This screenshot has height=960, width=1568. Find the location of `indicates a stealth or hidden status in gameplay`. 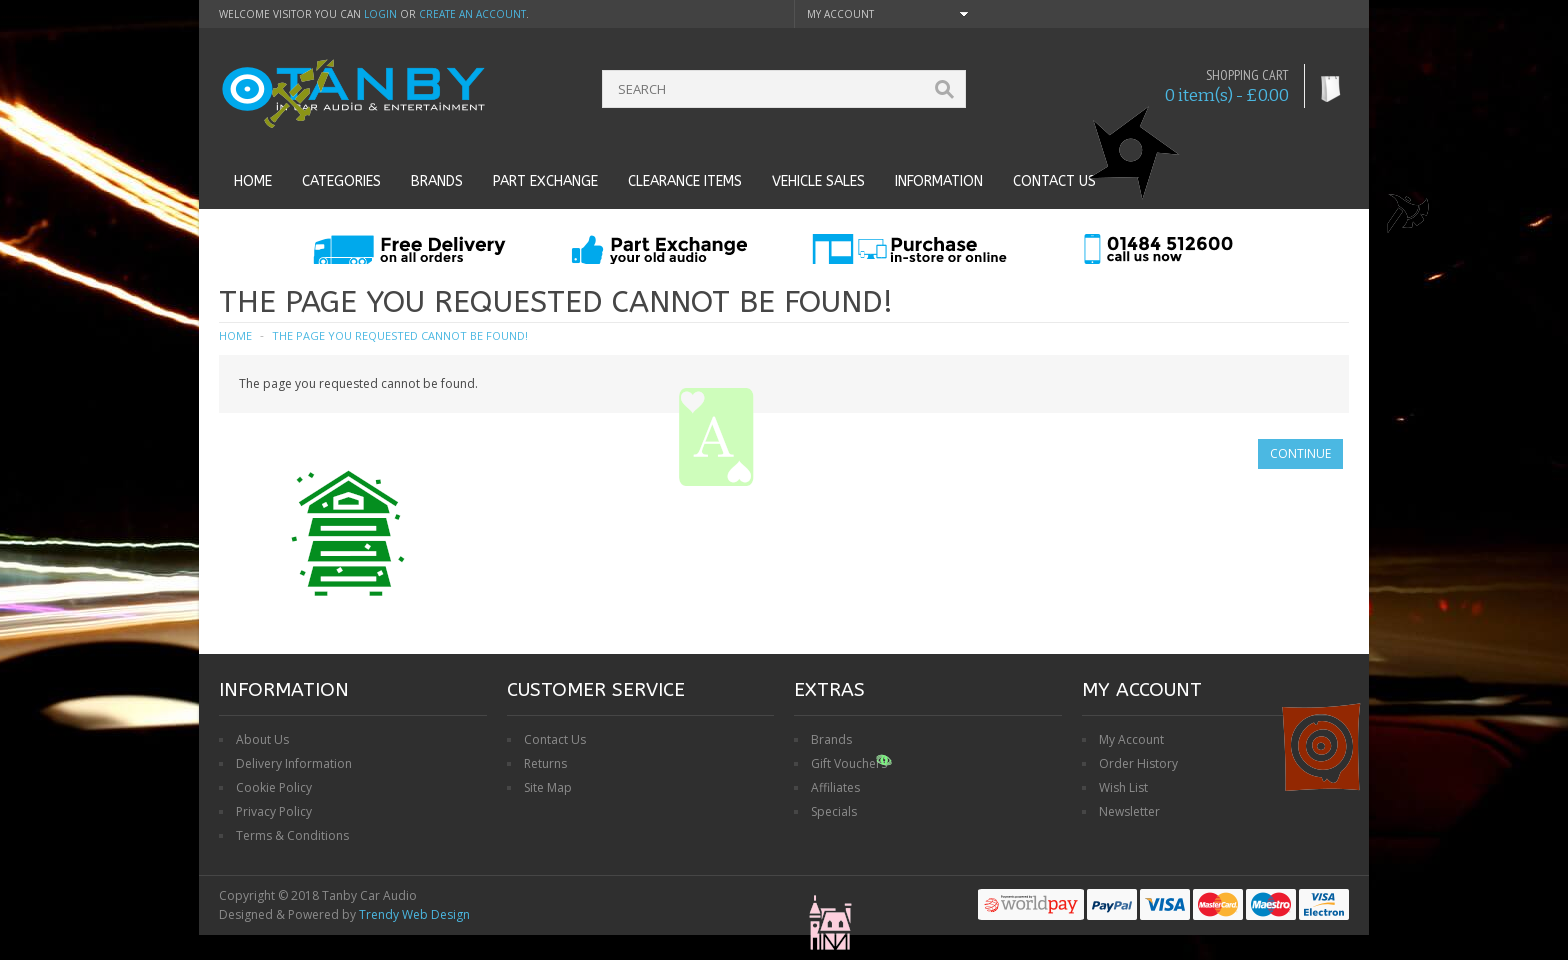

indicates a stealth or hidden status in gameplay is located at coordinates (884, 760).